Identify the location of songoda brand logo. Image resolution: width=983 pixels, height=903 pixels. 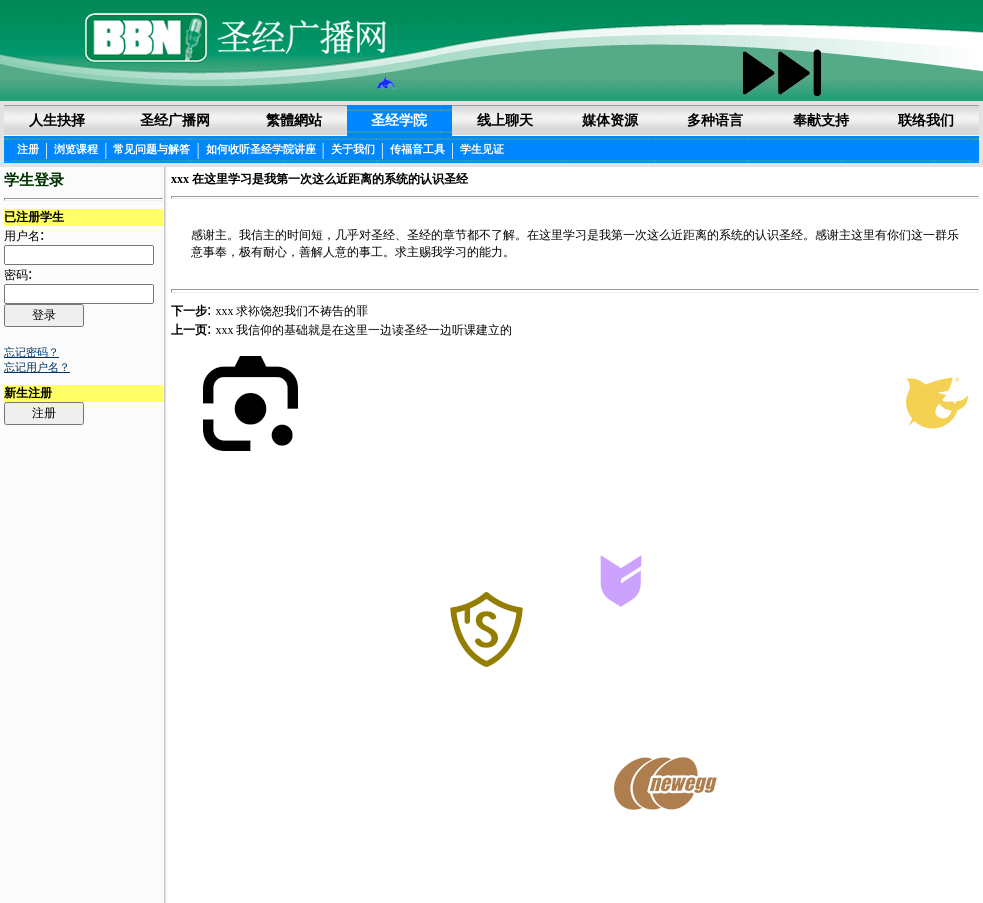
(486, 629).